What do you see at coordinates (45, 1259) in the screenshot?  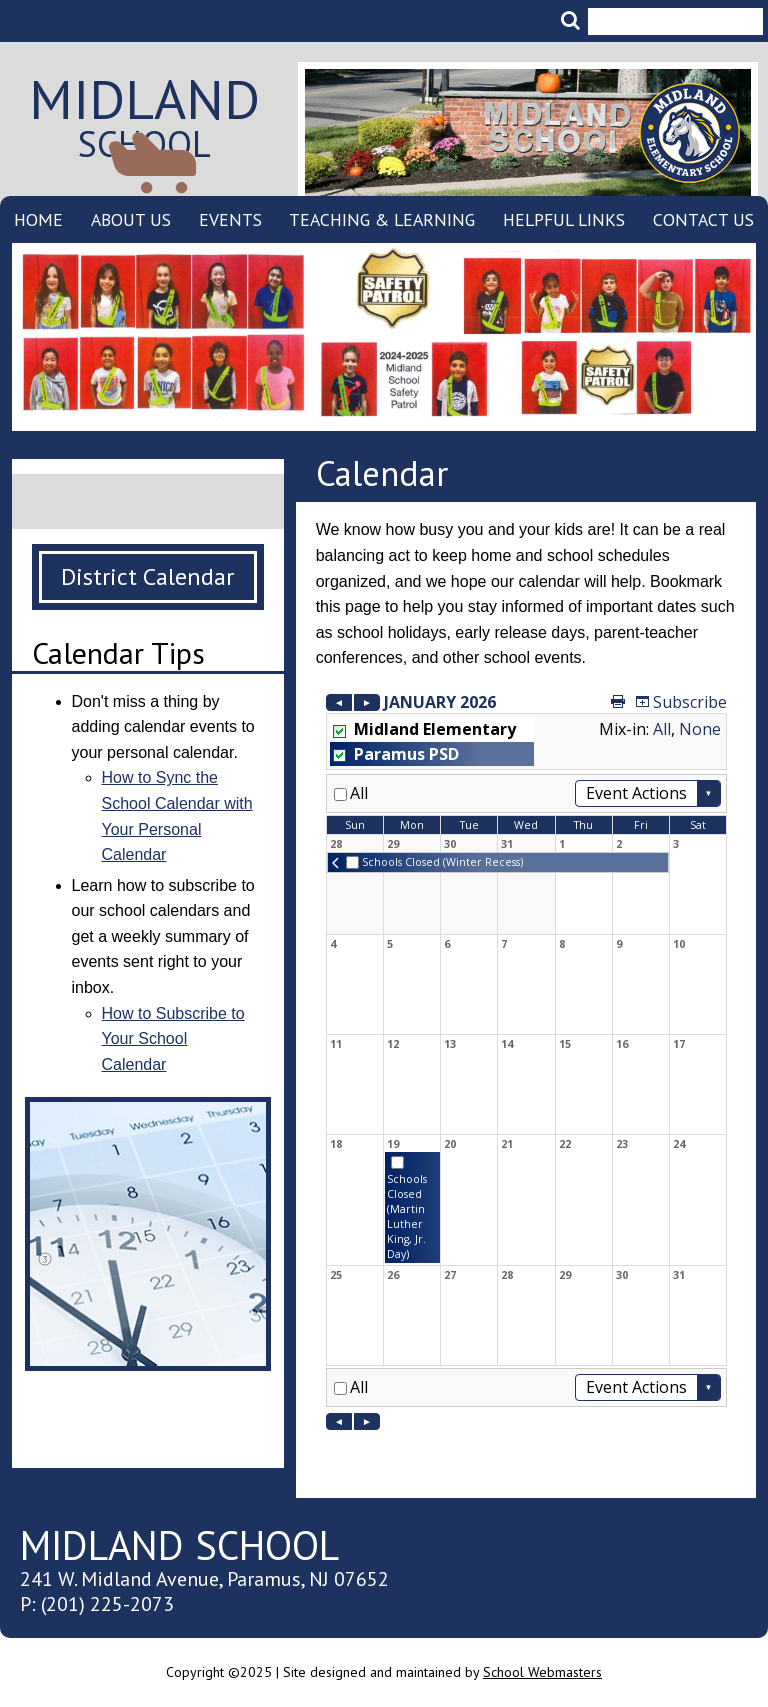 I see `indicates step three in a multi-step process` at bounding box center [45, 1259].